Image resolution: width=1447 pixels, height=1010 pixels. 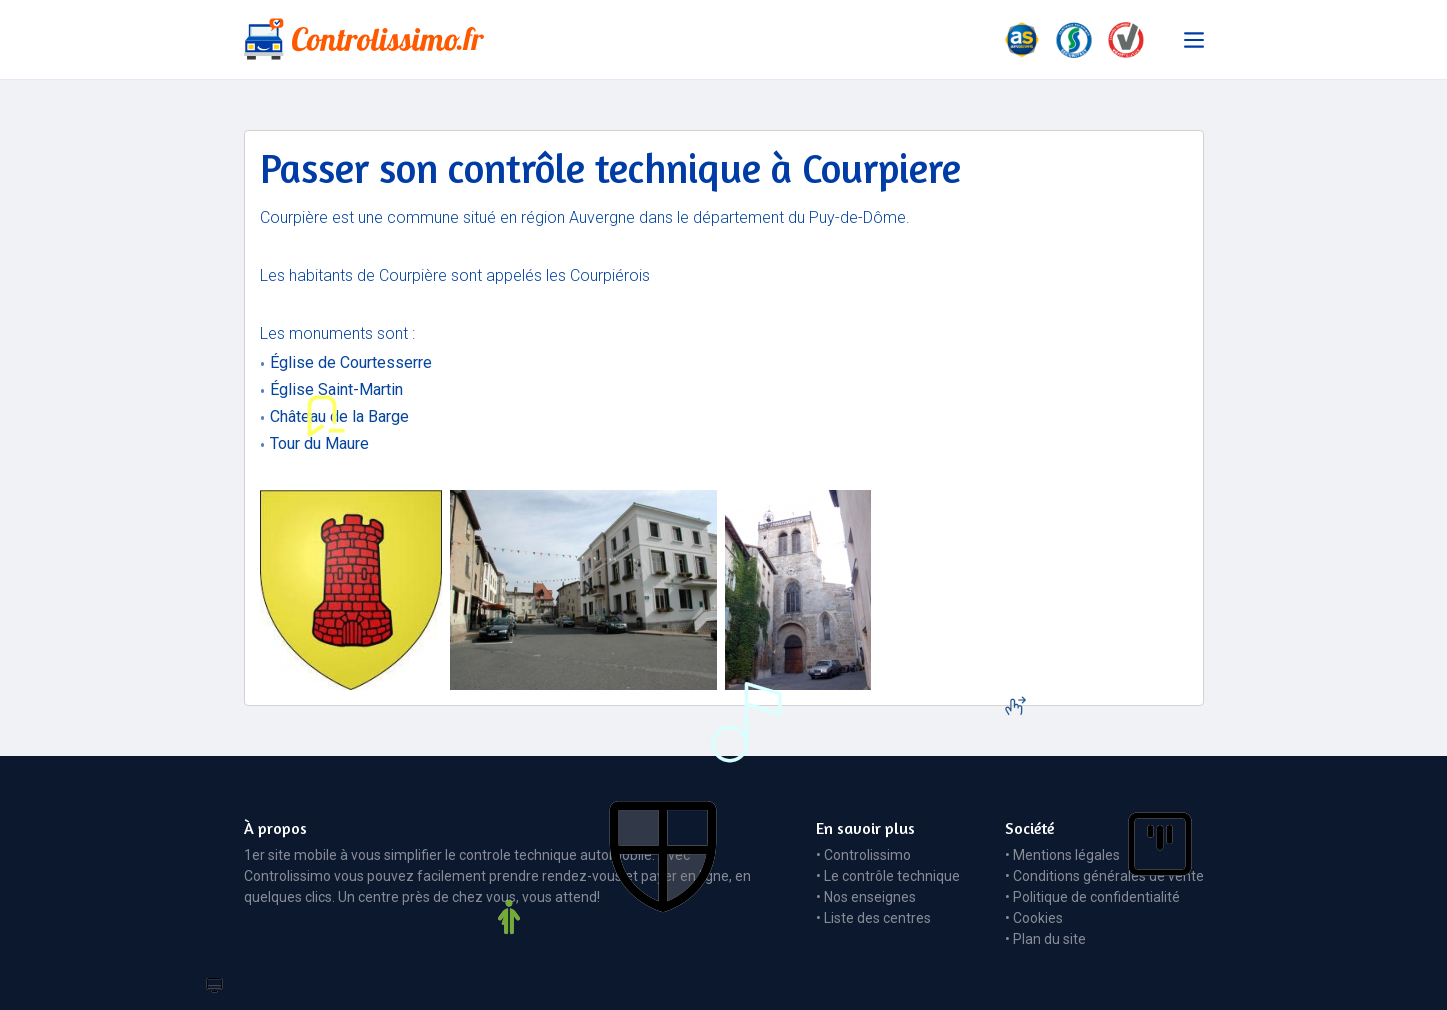 What do you see at coordinates (663, 850) in the screenshot?
I see `security or protection status indicator` at bounding box center [663, 850].